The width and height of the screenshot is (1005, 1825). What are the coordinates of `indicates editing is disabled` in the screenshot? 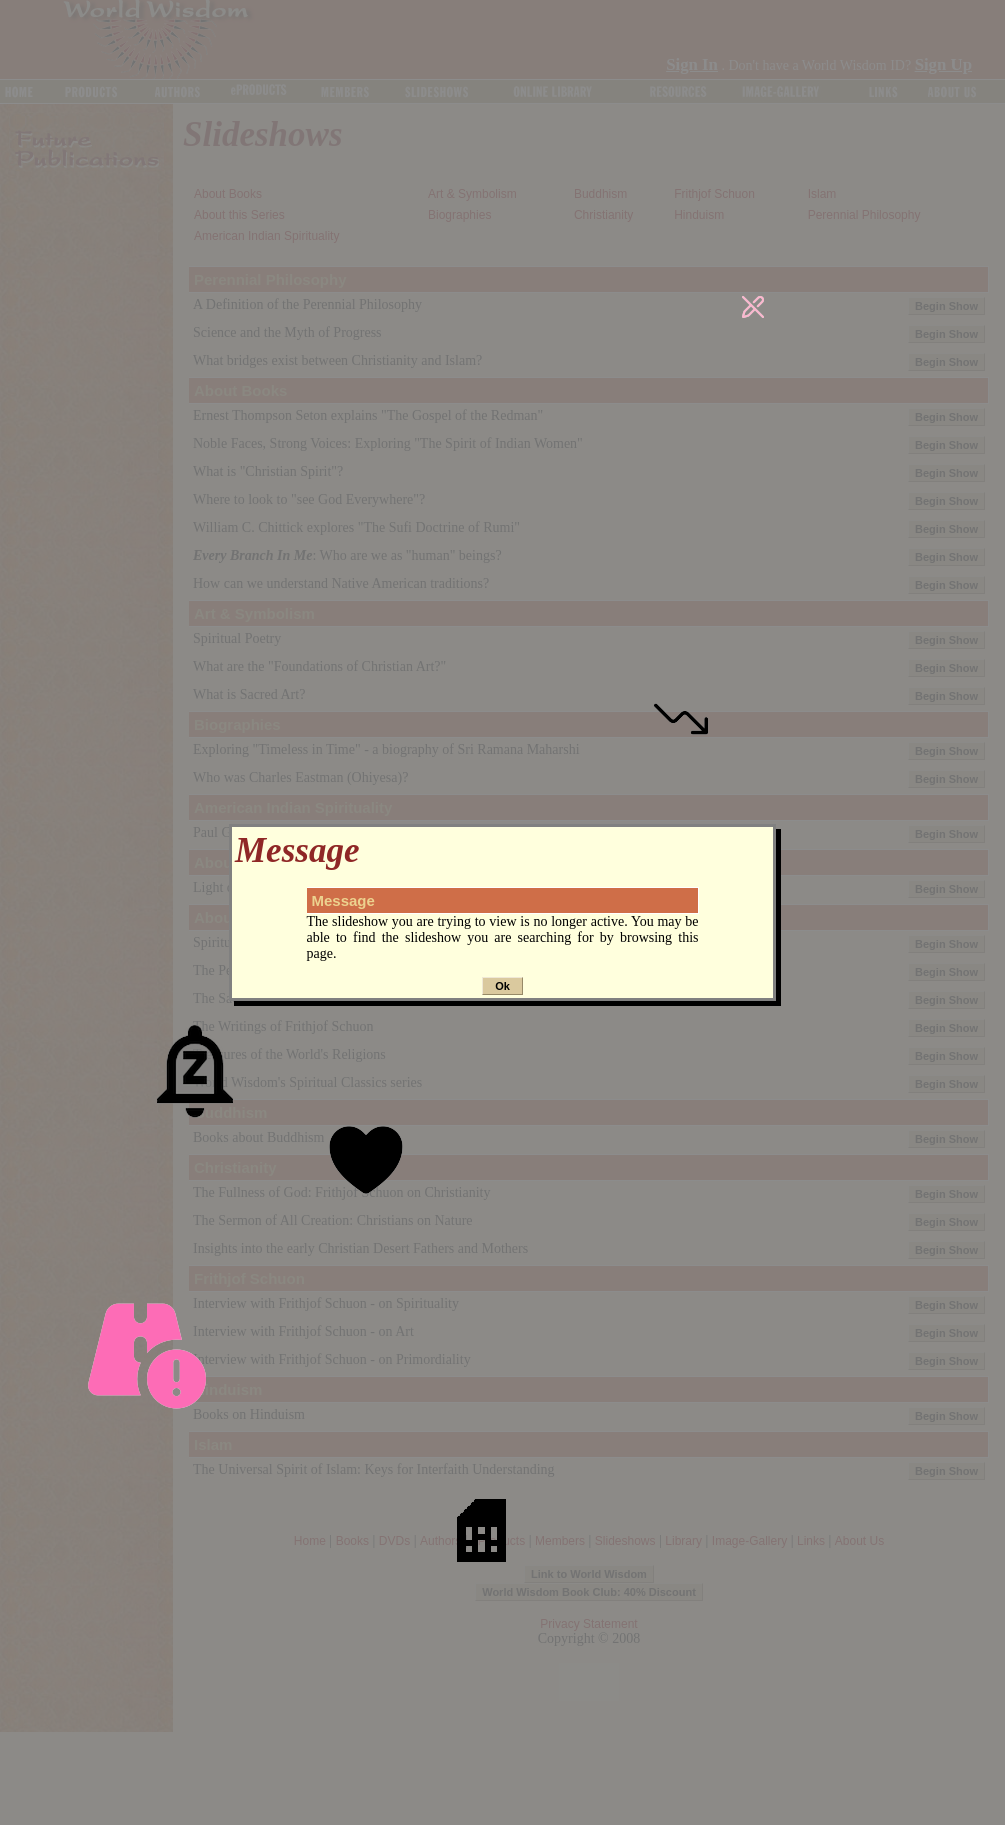 It's located at (753, 307).